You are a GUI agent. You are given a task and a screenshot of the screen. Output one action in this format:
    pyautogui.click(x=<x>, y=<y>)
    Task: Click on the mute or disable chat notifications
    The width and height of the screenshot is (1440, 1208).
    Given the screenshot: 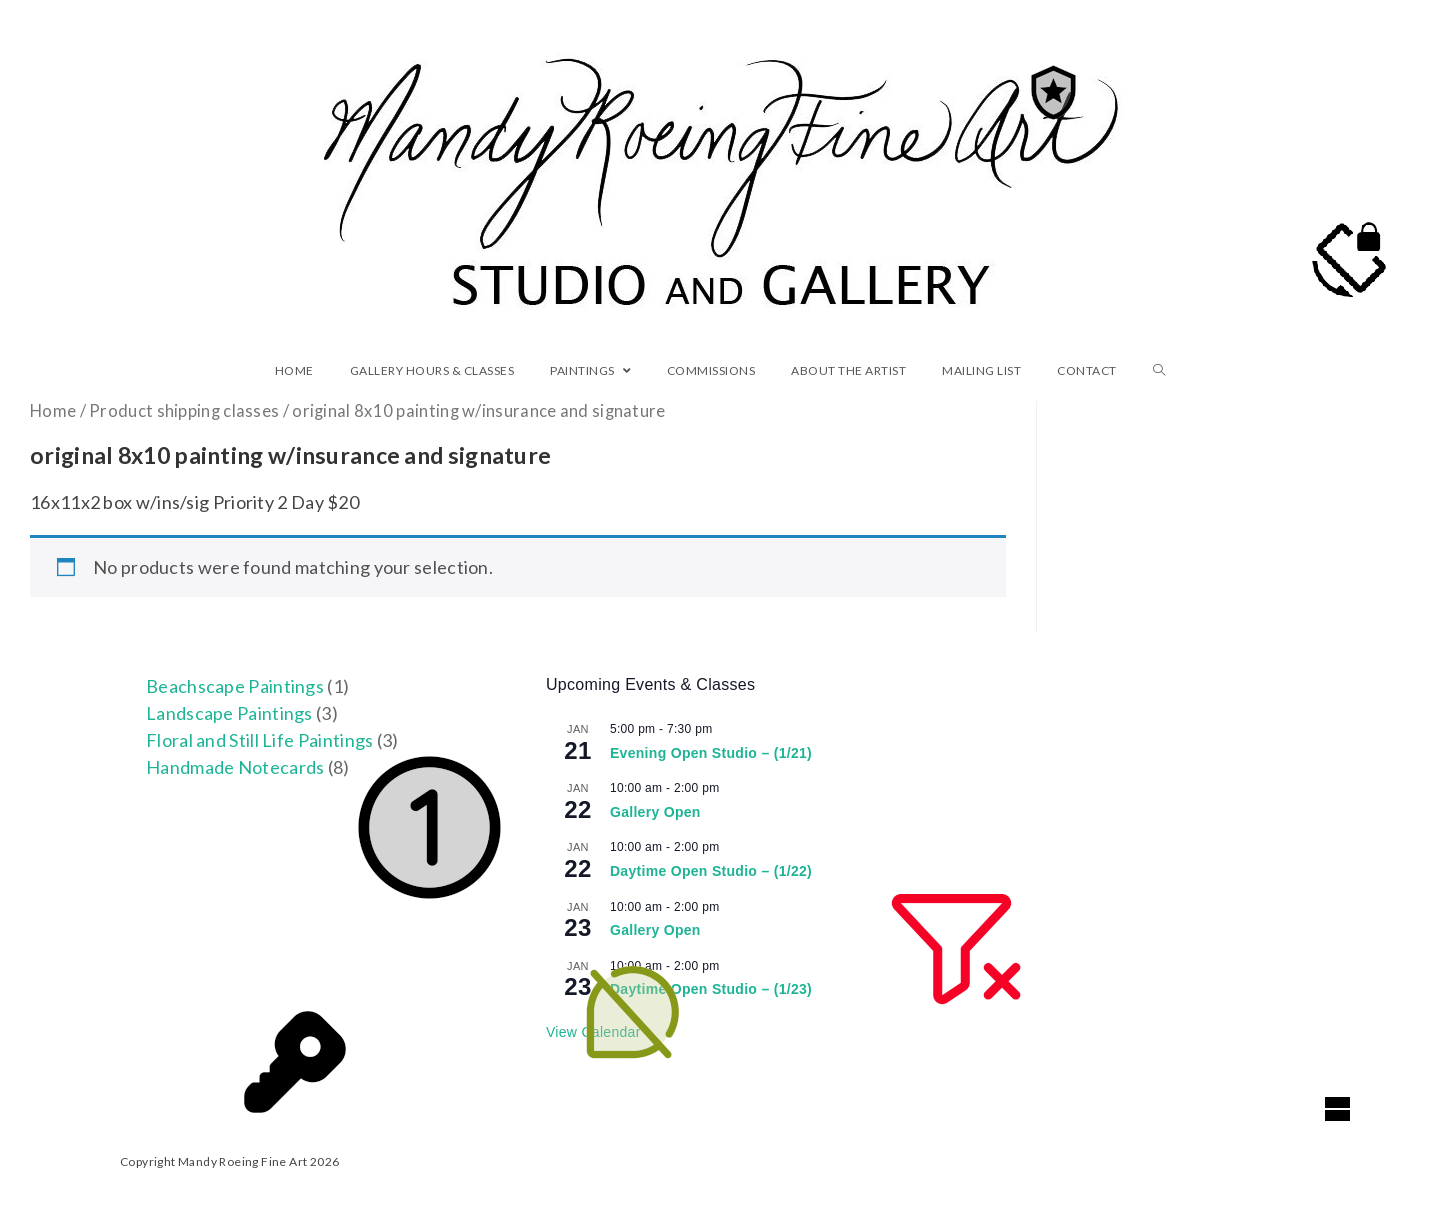 What is the action you would take?
    pyautogui.click(x=631, y=1014)
    